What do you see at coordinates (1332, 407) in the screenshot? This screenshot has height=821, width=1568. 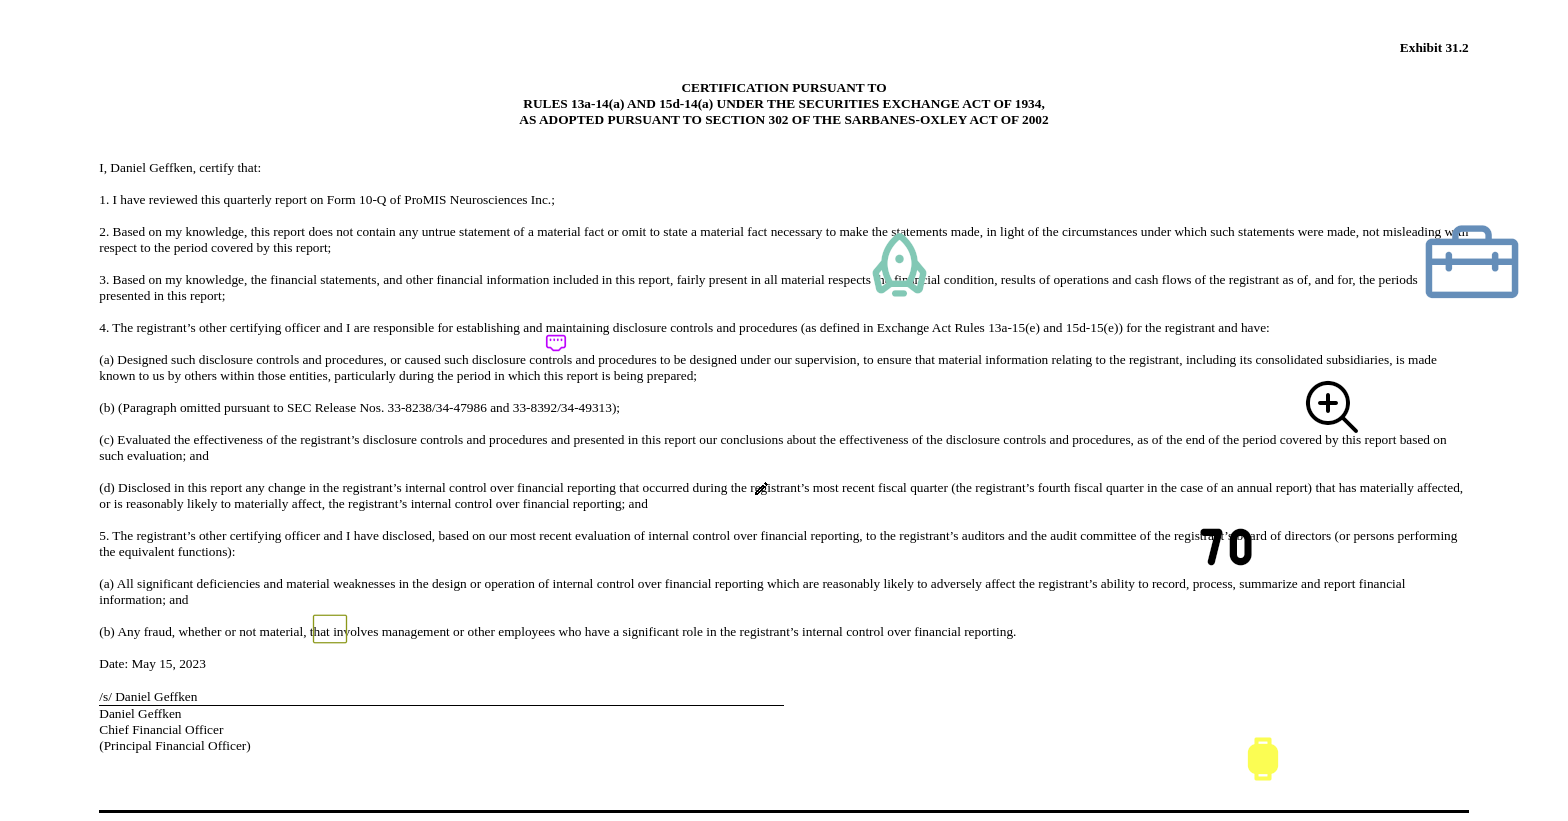 I see `zoom in on content` at bounding box center [1332, 407].